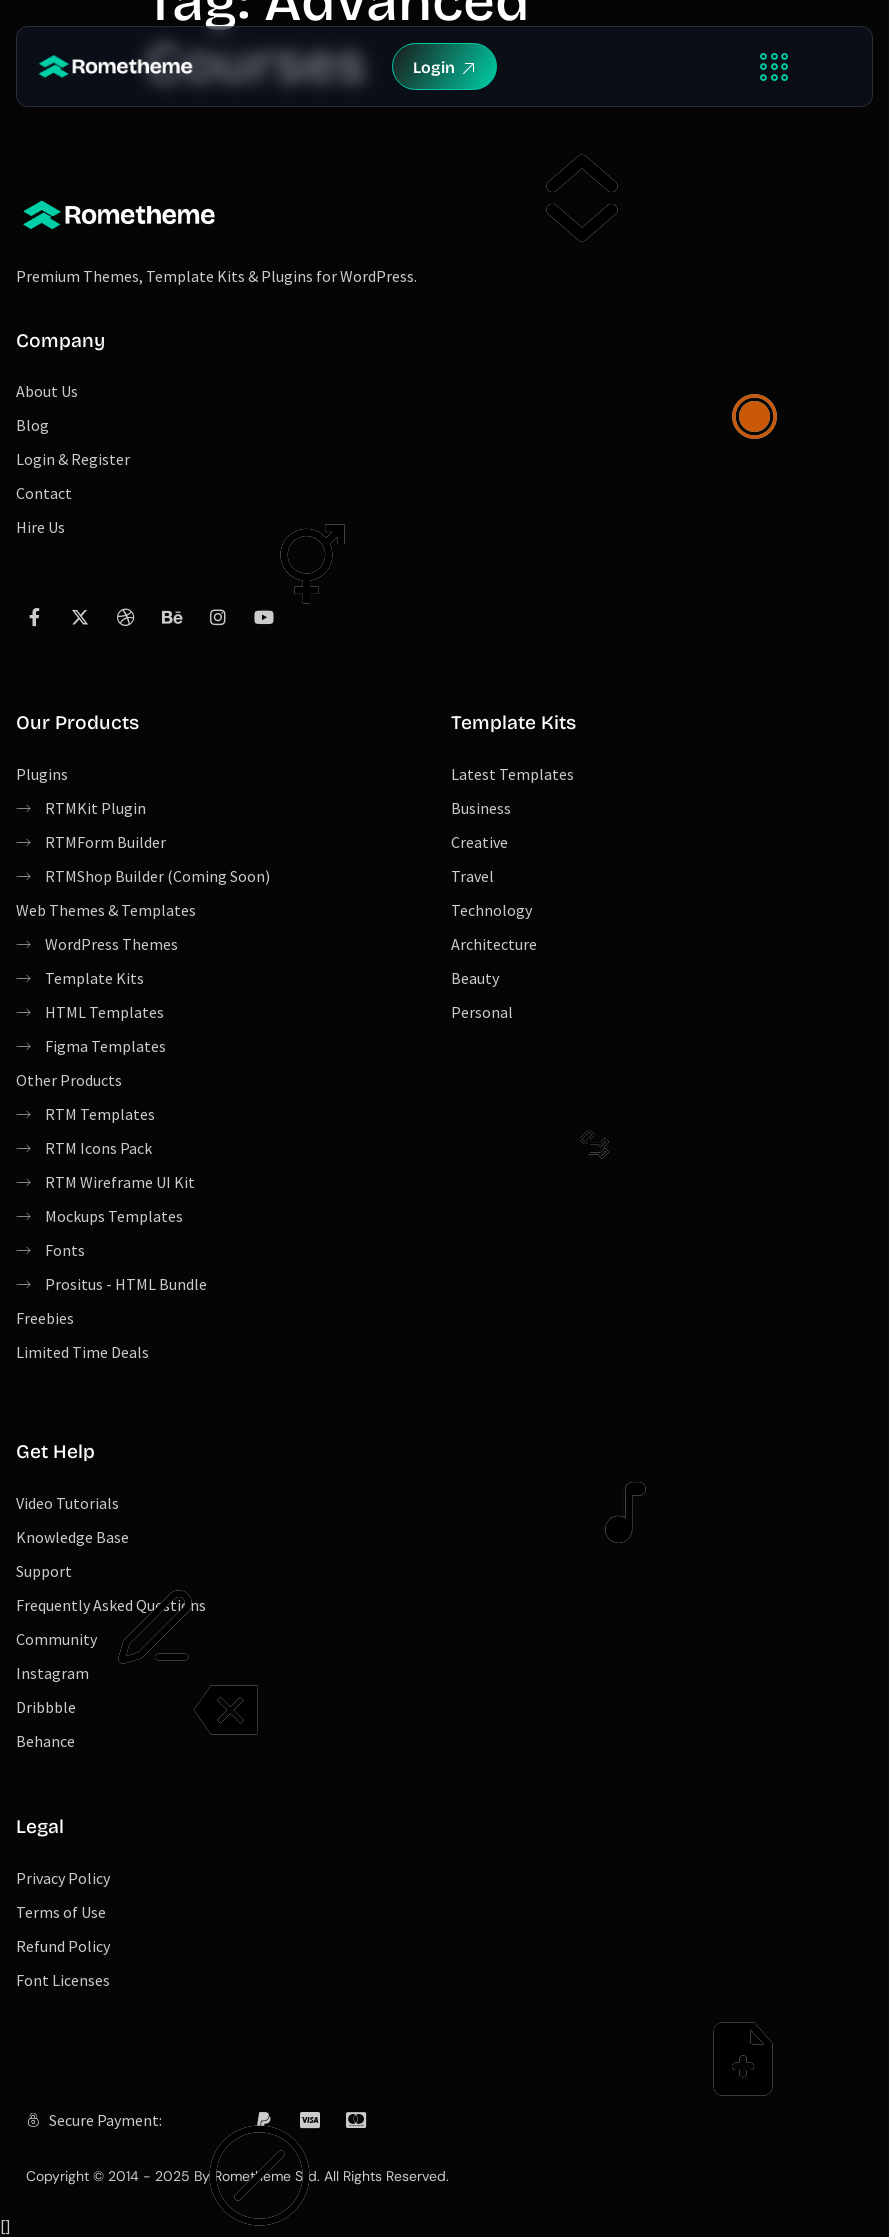 This screenshot has width=889, height=2237. I want to click on delete the previous character, so click(228, 1710).